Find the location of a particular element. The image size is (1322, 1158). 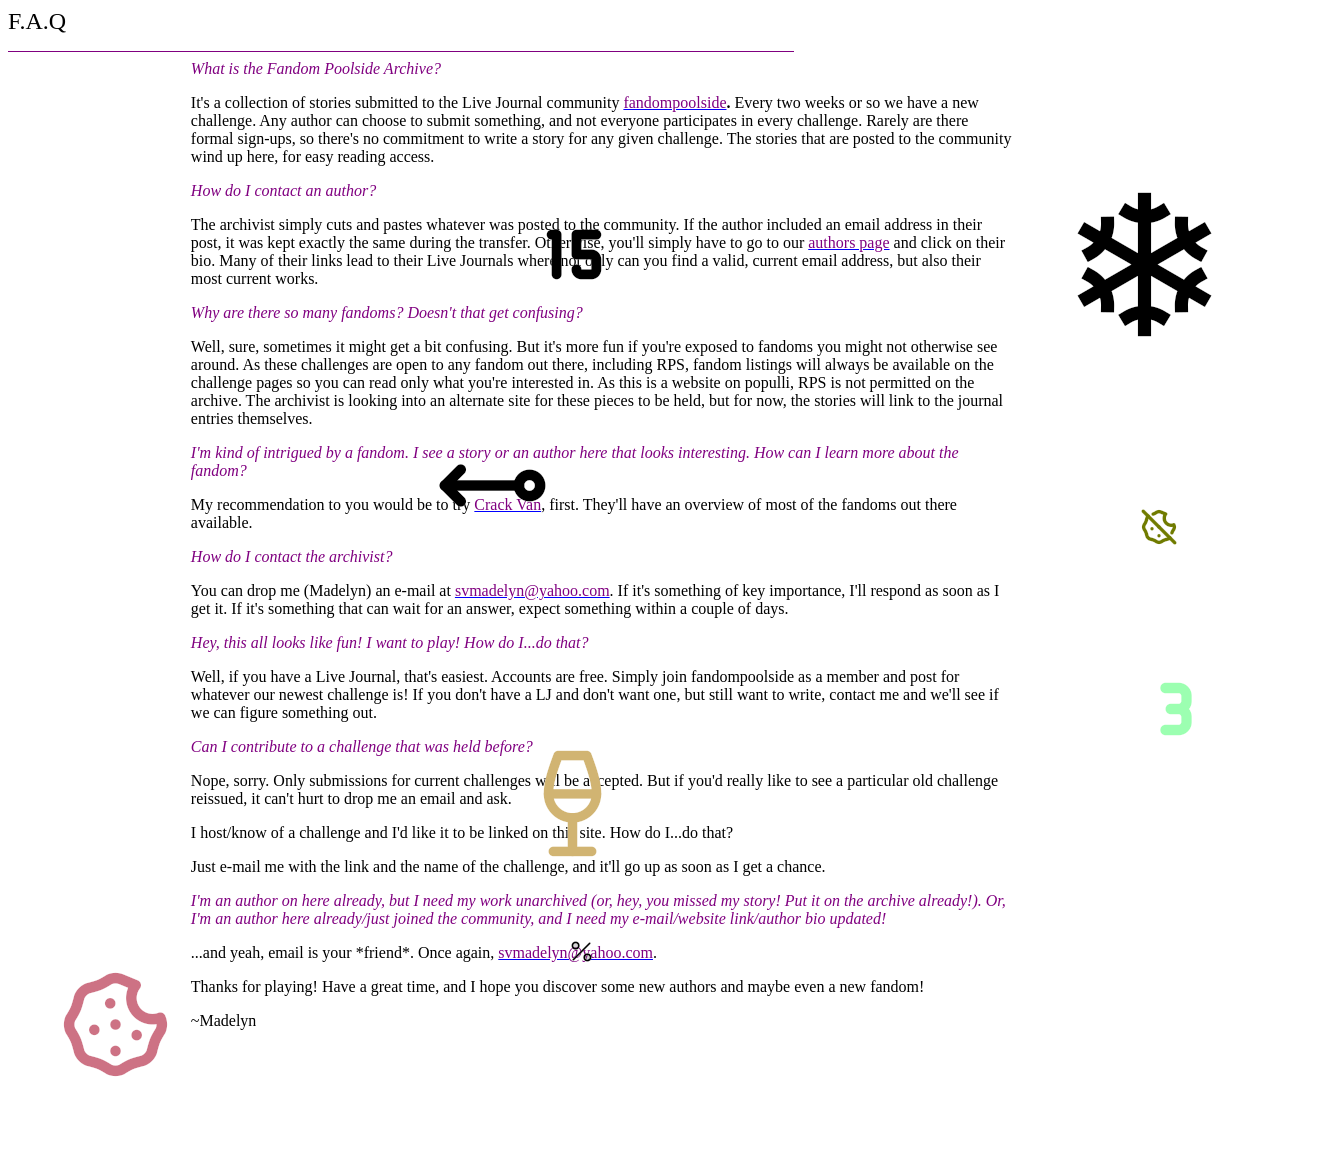

view discount or sale pricing is located at coordinates (581, 951).